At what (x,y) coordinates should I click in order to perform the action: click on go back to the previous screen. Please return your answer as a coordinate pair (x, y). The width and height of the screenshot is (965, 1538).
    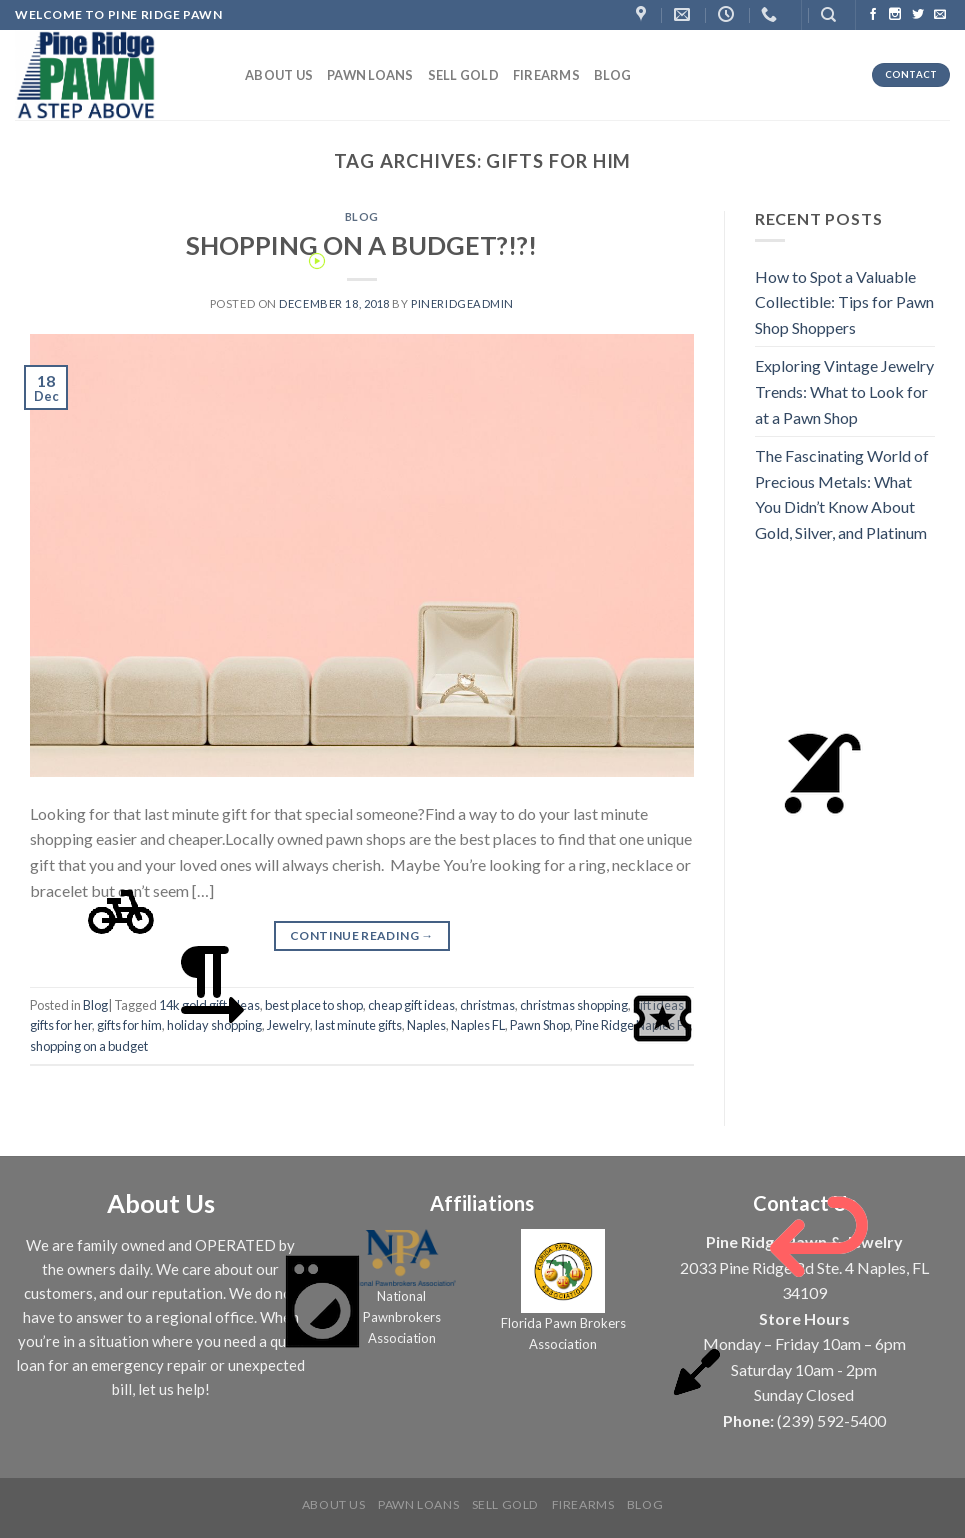
    Looking at the image, I should click on (816, 1231).